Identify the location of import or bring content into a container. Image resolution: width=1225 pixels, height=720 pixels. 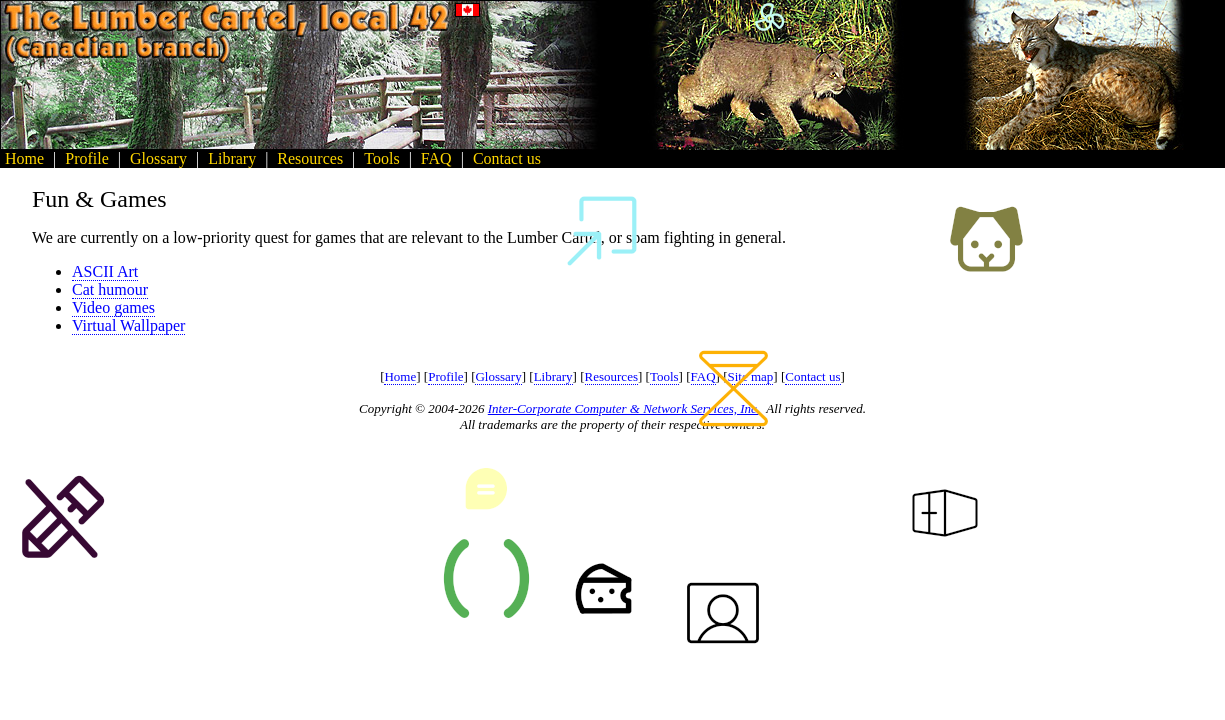
(602, 231).